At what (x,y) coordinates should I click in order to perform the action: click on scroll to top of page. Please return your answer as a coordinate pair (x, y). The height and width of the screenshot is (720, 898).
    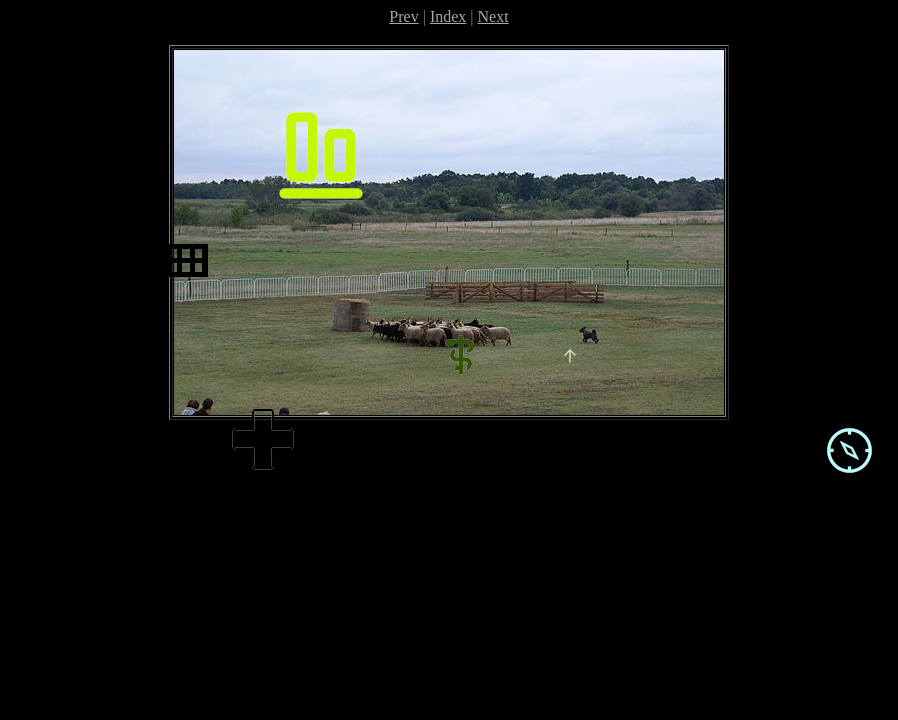
    Looking at the image, I should click on (570, 356).